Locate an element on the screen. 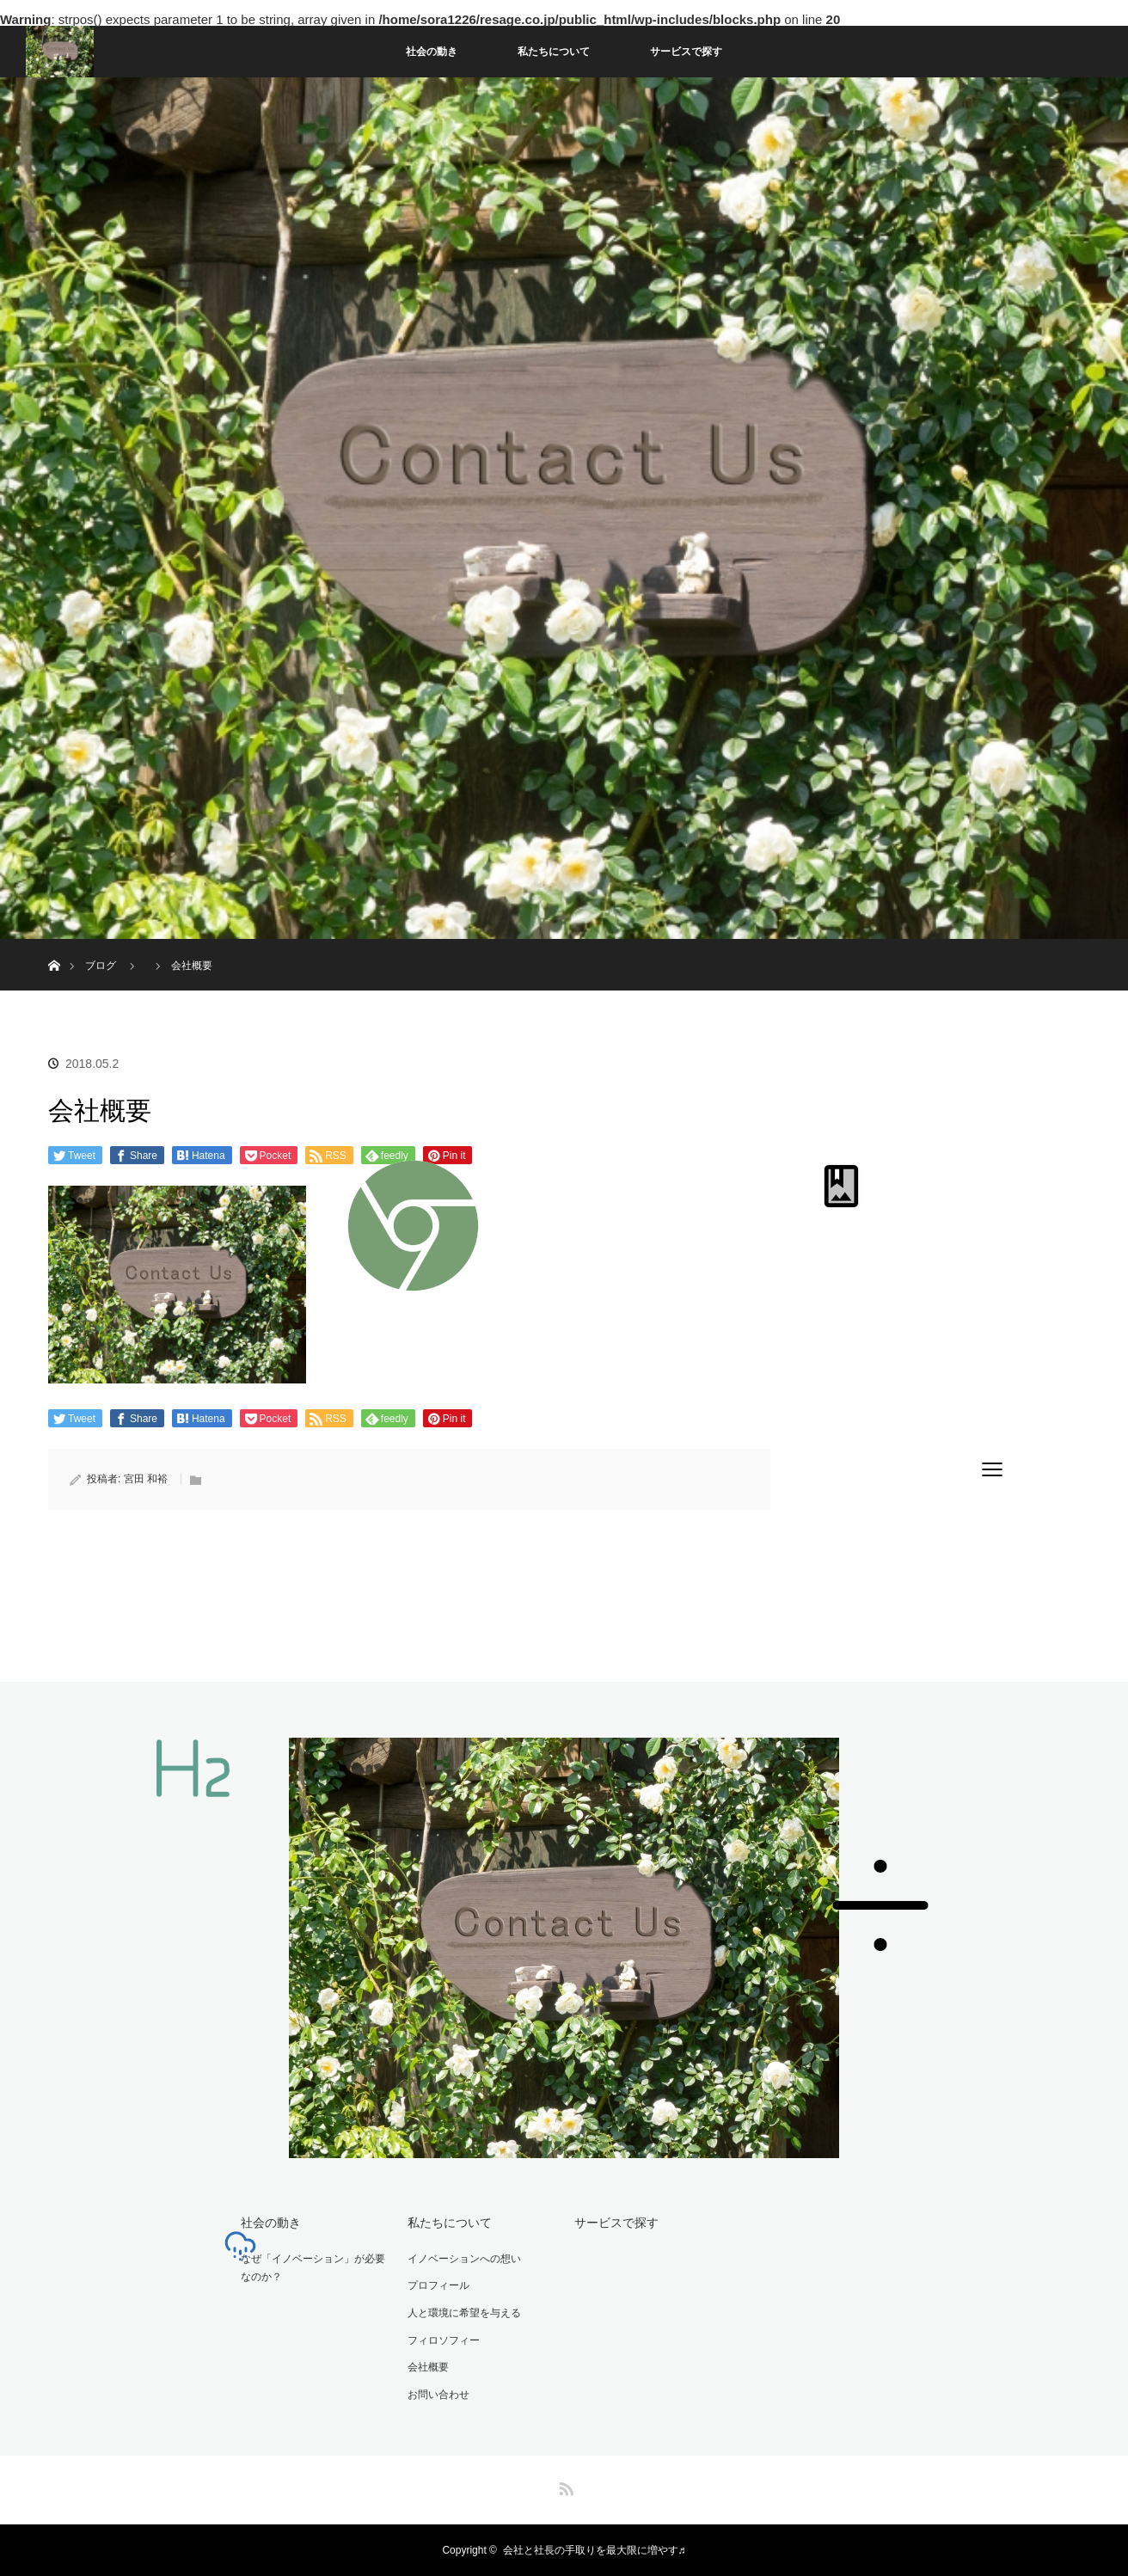 This screenshot has height=2576, width=1128. open navigation menu is located at coordinates (992, 1469).